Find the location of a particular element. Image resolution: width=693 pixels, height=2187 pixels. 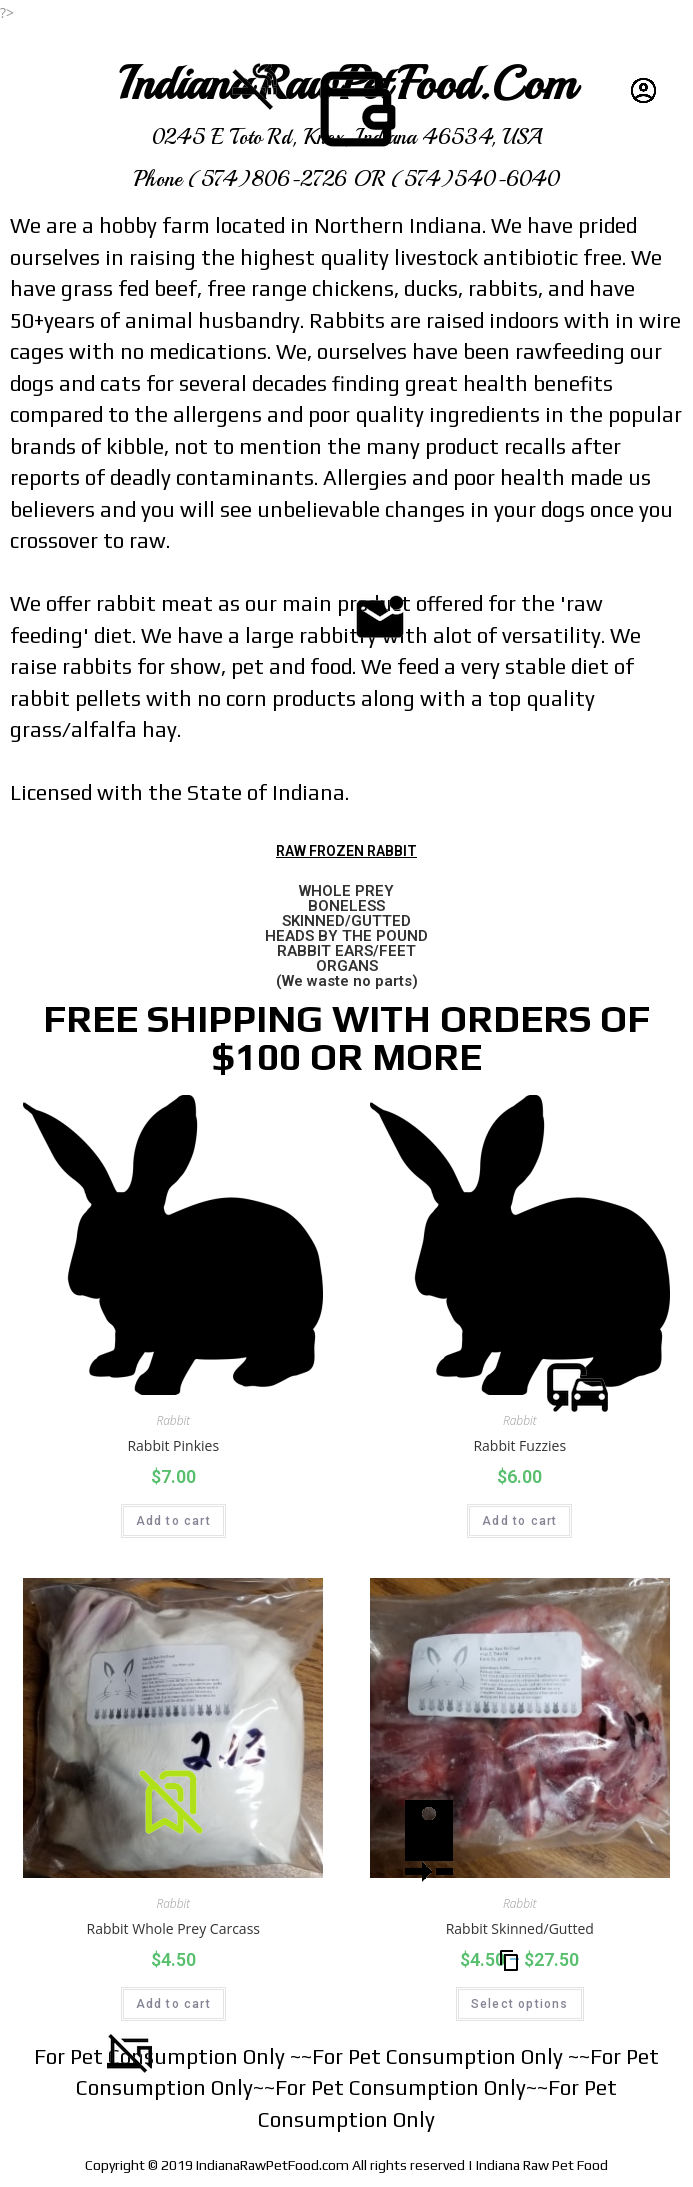

copy to clipboard is located at coordinates (509, 1960).